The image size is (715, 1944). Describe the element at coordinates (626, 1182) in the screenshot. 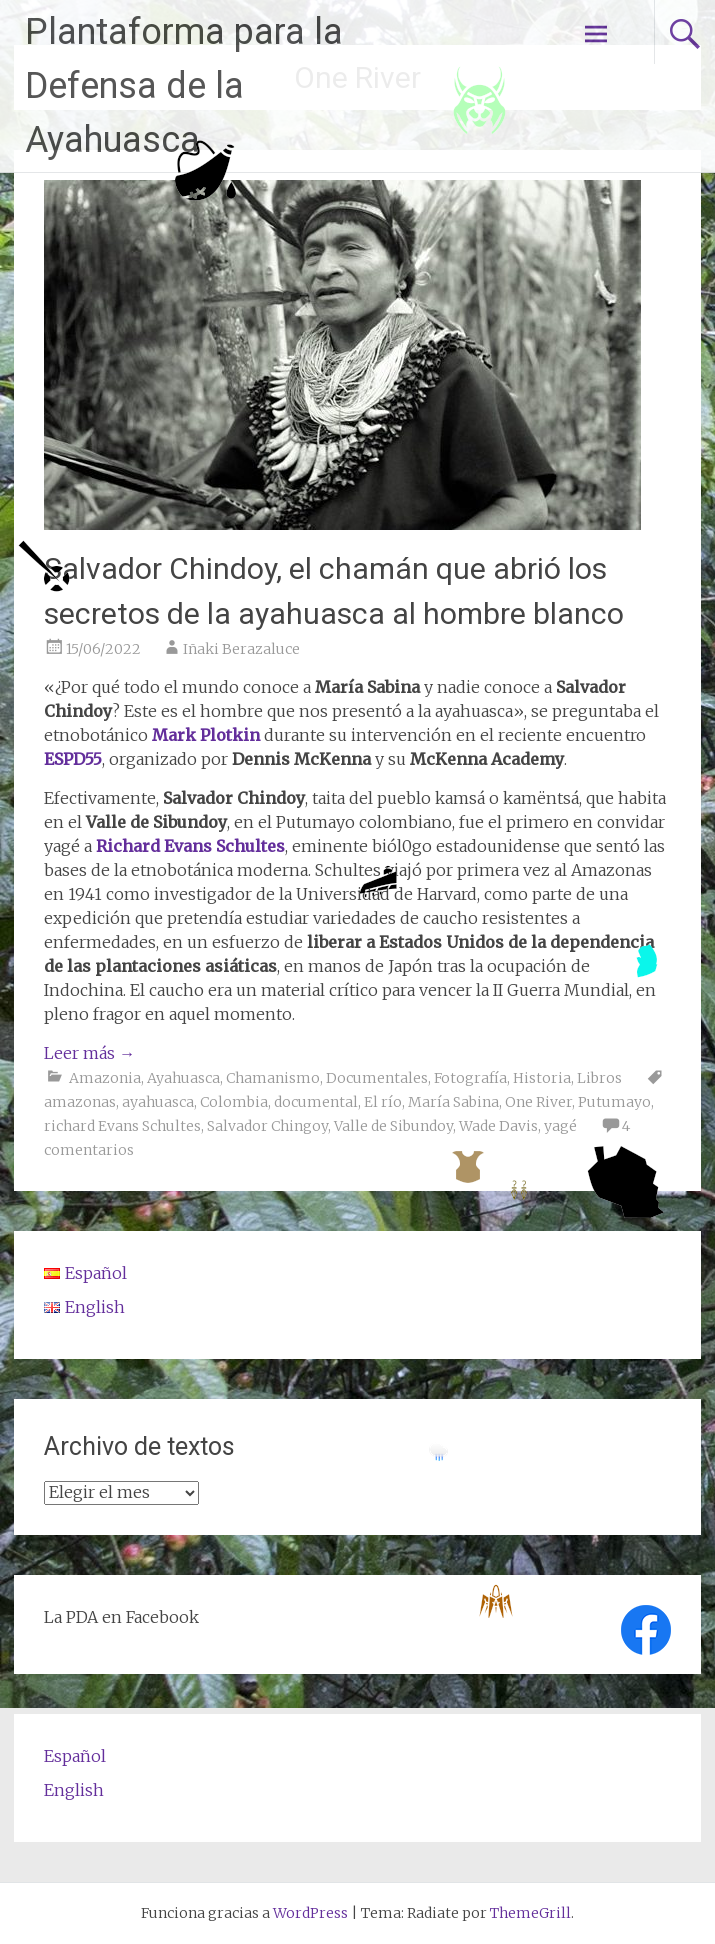

I see `select tanzania as your country or region` at that location.